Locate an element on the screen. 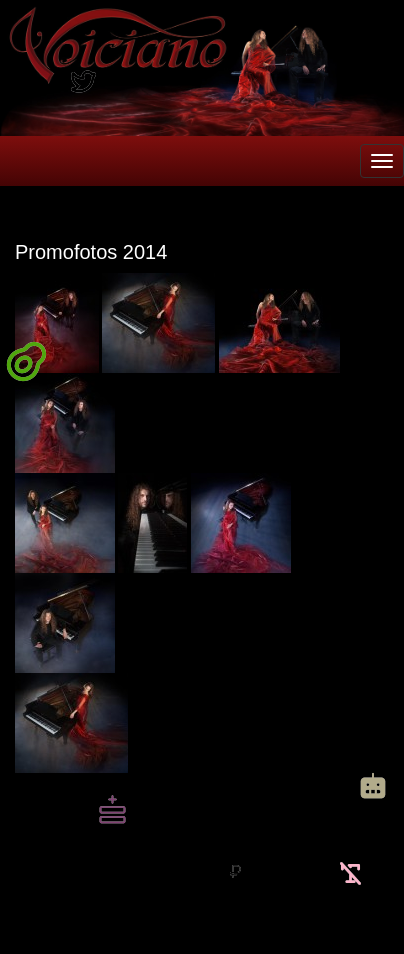  select avocado as a food preference or ingredient is located at coordinates (26, 361).